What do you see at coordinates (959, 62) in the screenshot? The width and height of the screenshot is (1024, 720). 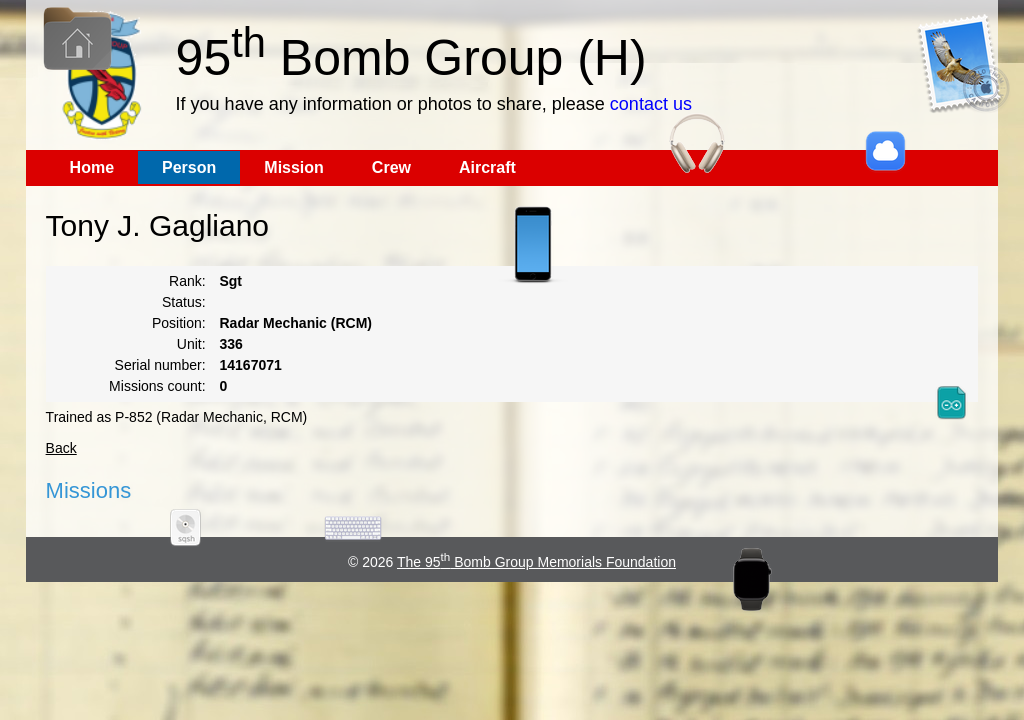 I see `share content via email` at bounding box center [959, 62].